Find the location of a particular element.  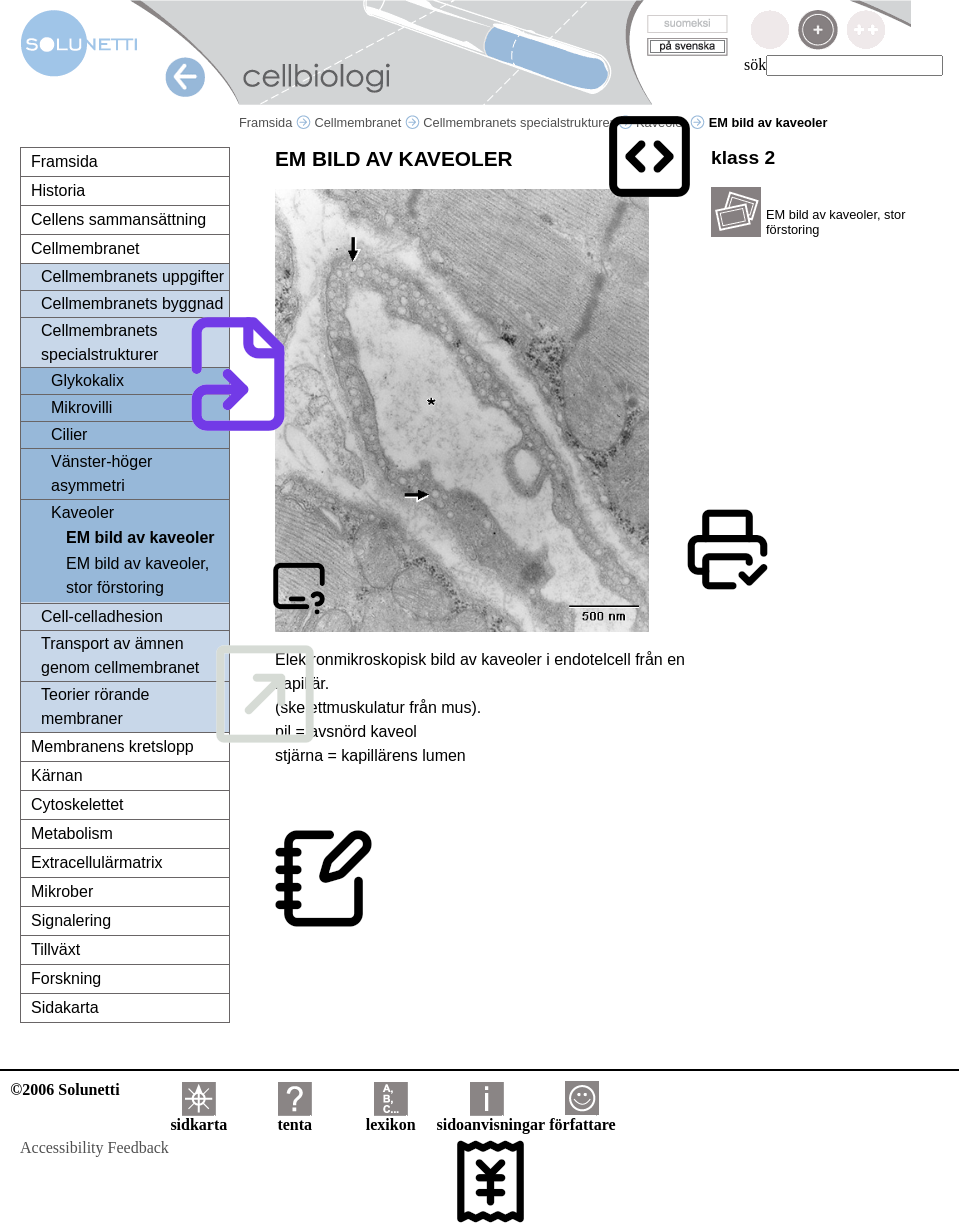

tablet device help or support is located at coordinates (299, 586).